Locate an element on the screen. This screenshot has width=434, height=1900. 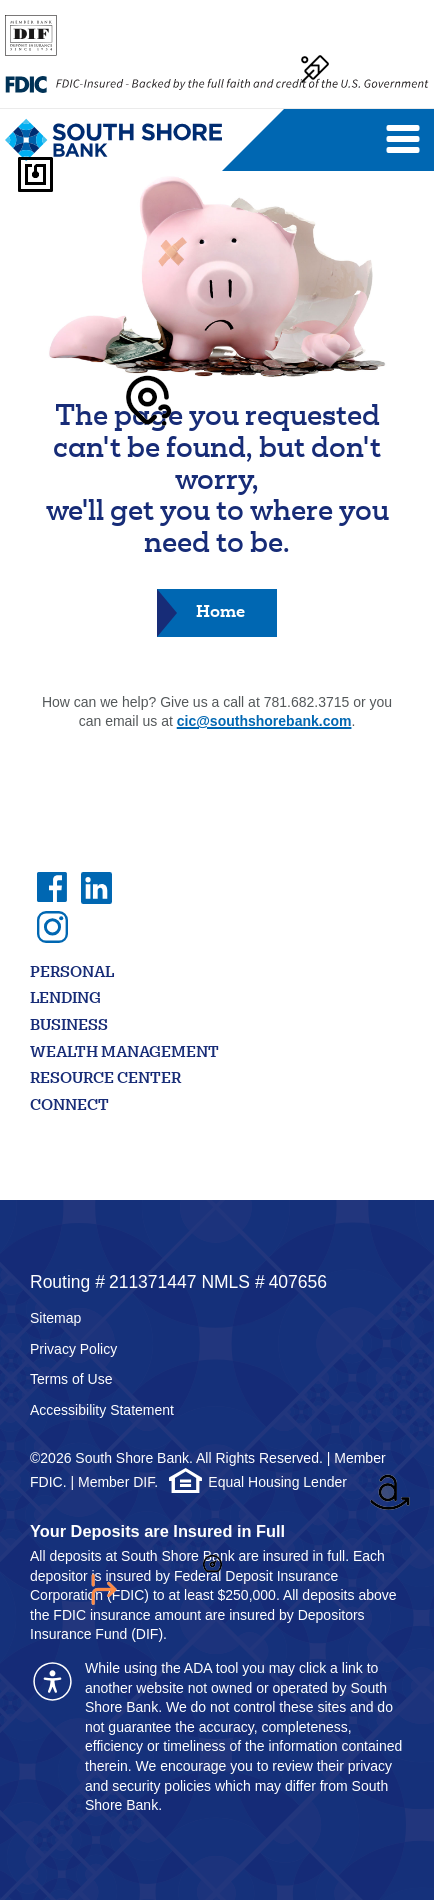
unknown or unconfirmed location is located at coordinates (147, 399).